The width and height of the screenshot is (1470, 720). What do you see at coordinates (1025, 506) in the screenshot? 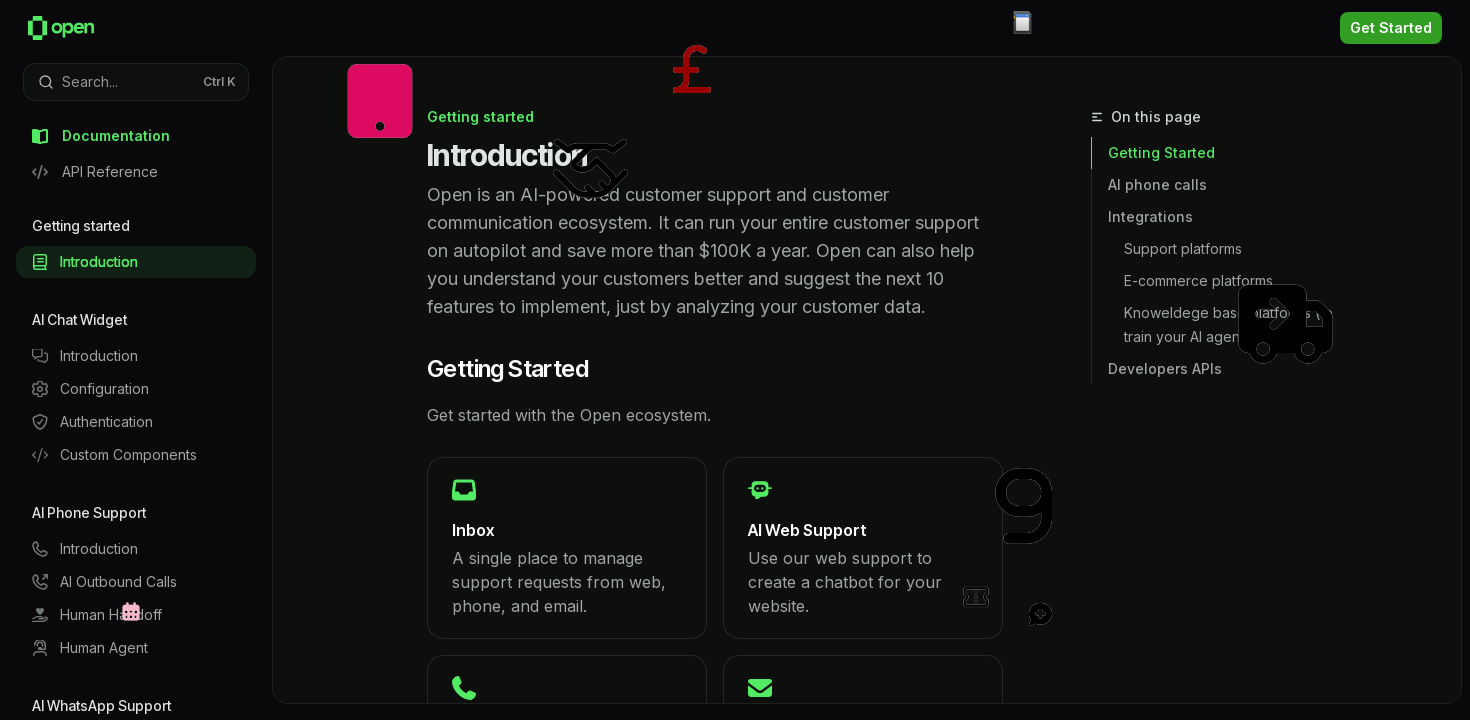
I see `indicates the number nine in a count or quantity` at bounding box center [1025, 506].